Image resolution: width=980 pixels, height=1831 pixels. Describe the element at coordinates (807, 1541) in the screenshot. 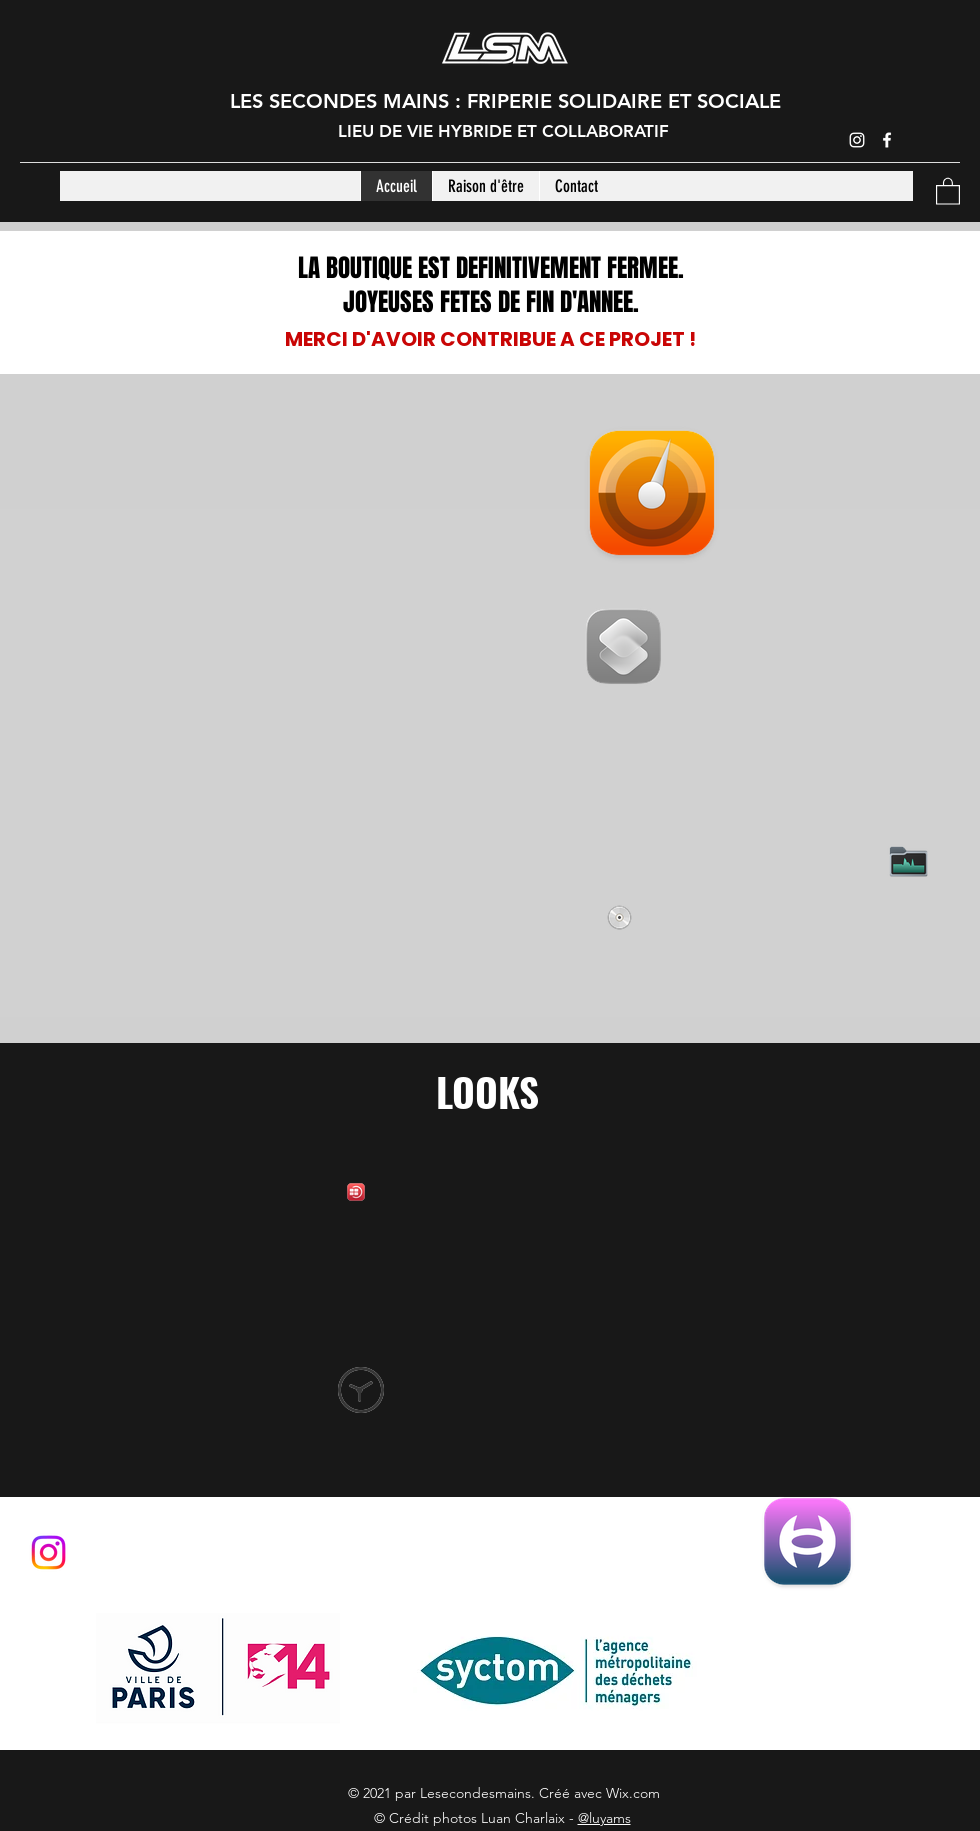

I see `open HyperPlay gaming launcher` at that location.